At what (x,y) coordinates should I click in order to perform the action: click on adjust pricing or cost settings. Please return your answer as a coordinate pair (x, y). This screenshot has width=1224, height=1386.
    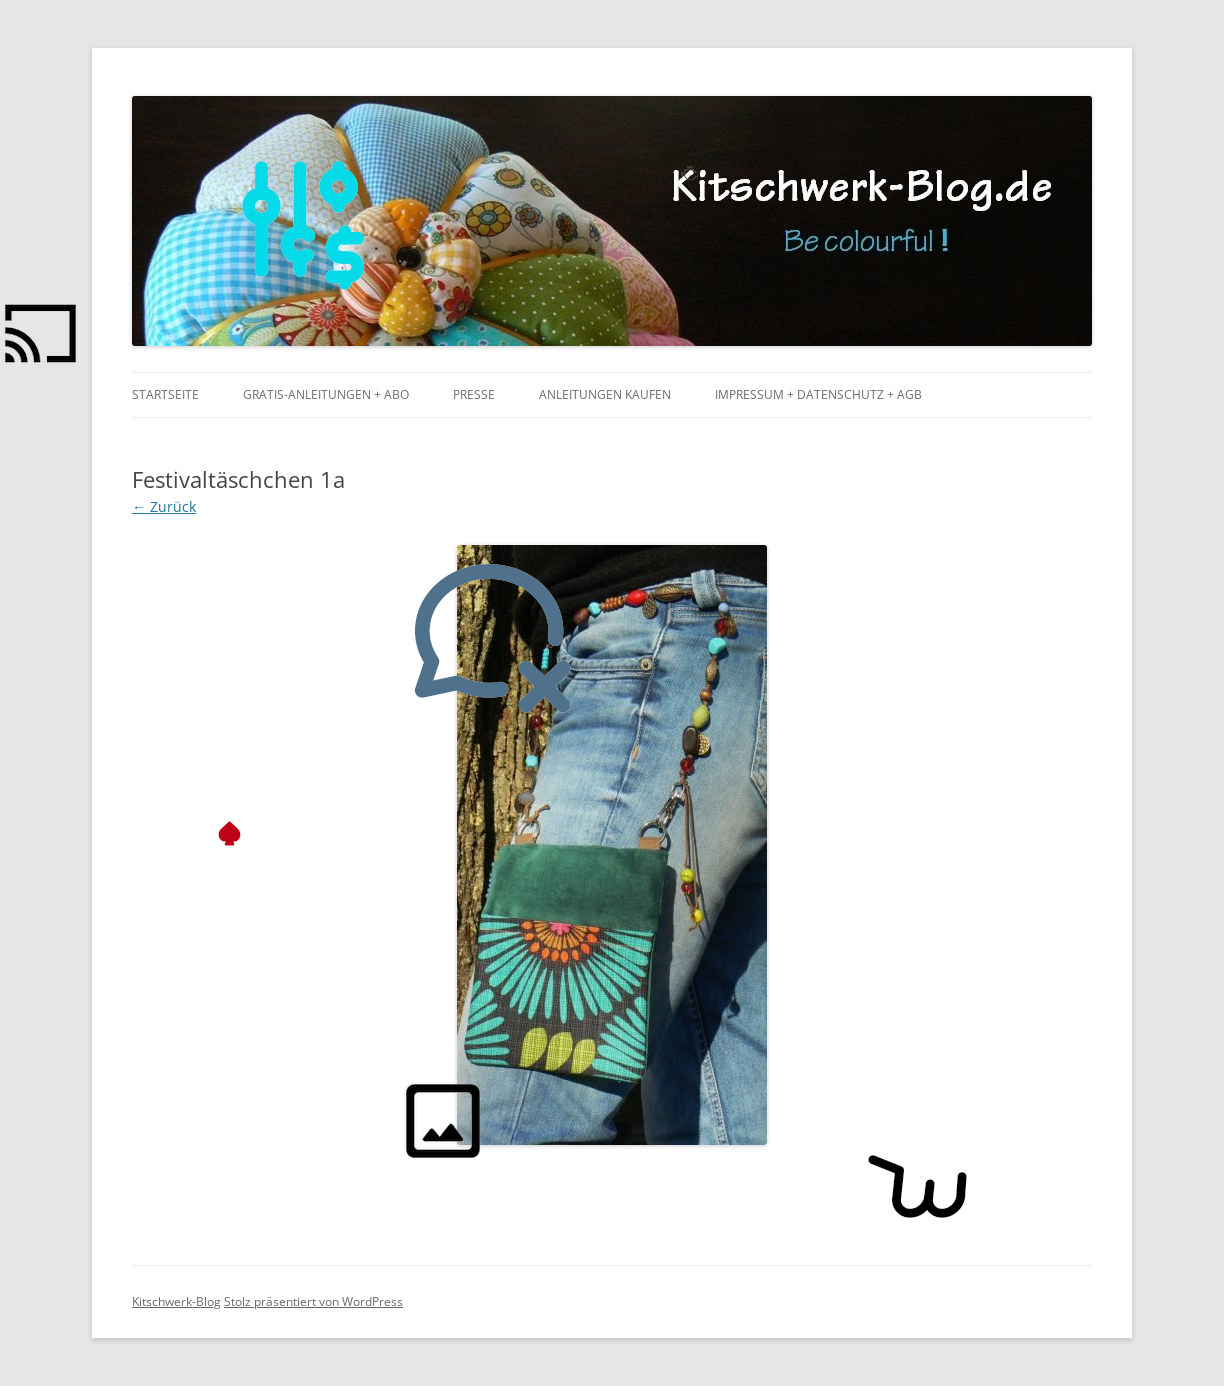
    Looking at the image, I should click on (300, 219).